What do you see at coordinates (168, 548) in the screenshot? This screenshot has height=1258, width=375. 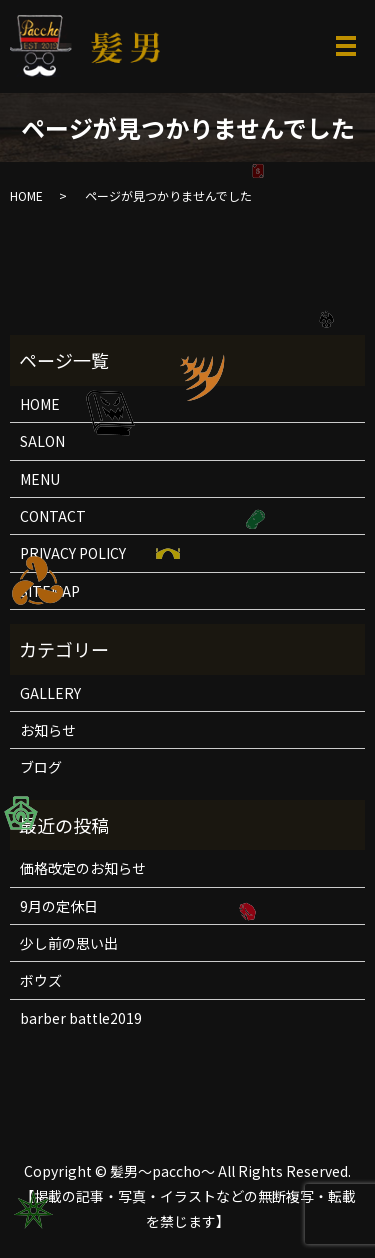 I see `build or place a bridge structure` at bounding box center [168, 548].